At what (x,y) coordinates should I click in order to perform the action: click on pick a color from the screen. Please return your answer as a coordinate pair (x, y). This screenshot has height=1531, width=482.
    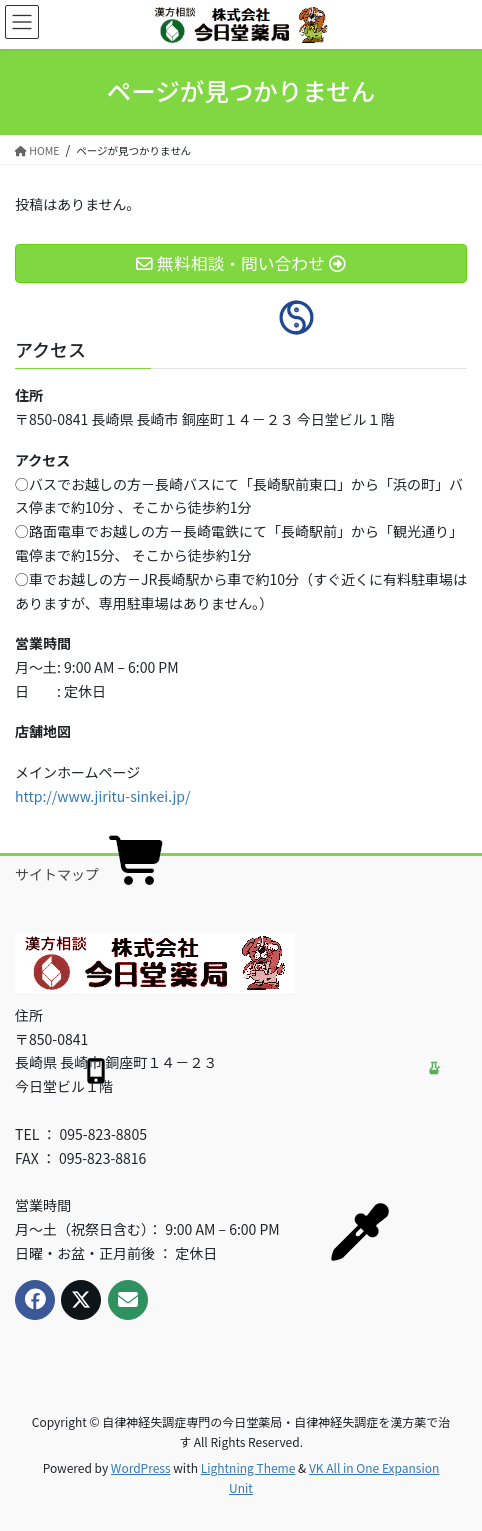
    Looking at the image, I should click on (360, 1232).